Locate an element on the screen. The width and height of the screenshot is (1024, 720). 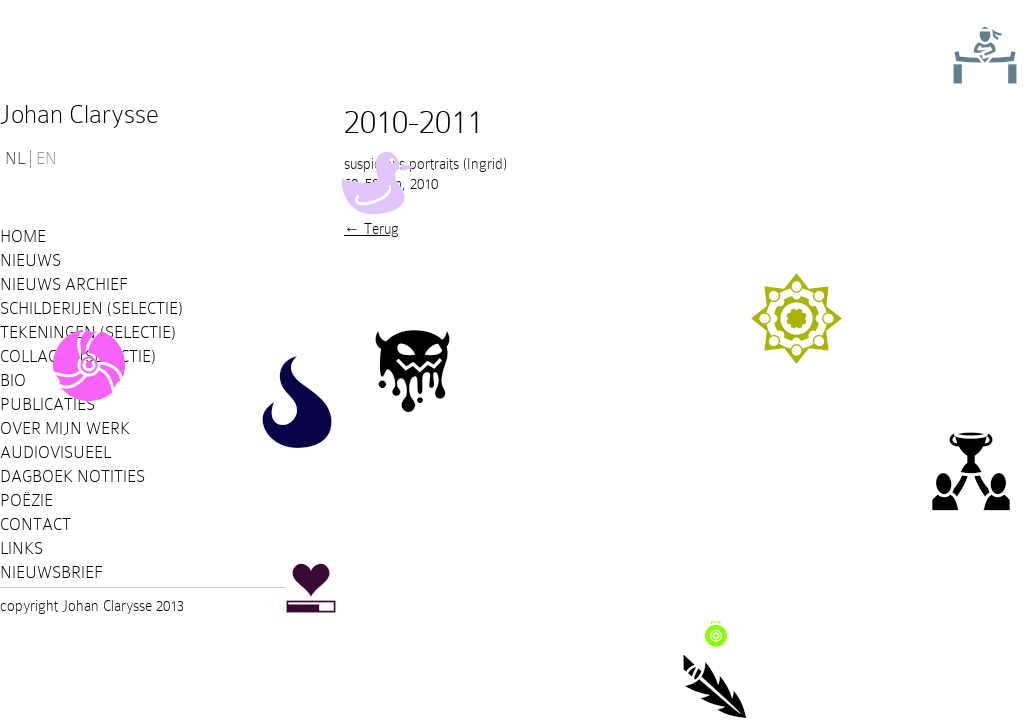
decorative badge or achievement emblem is located at coordinates (796, 318).